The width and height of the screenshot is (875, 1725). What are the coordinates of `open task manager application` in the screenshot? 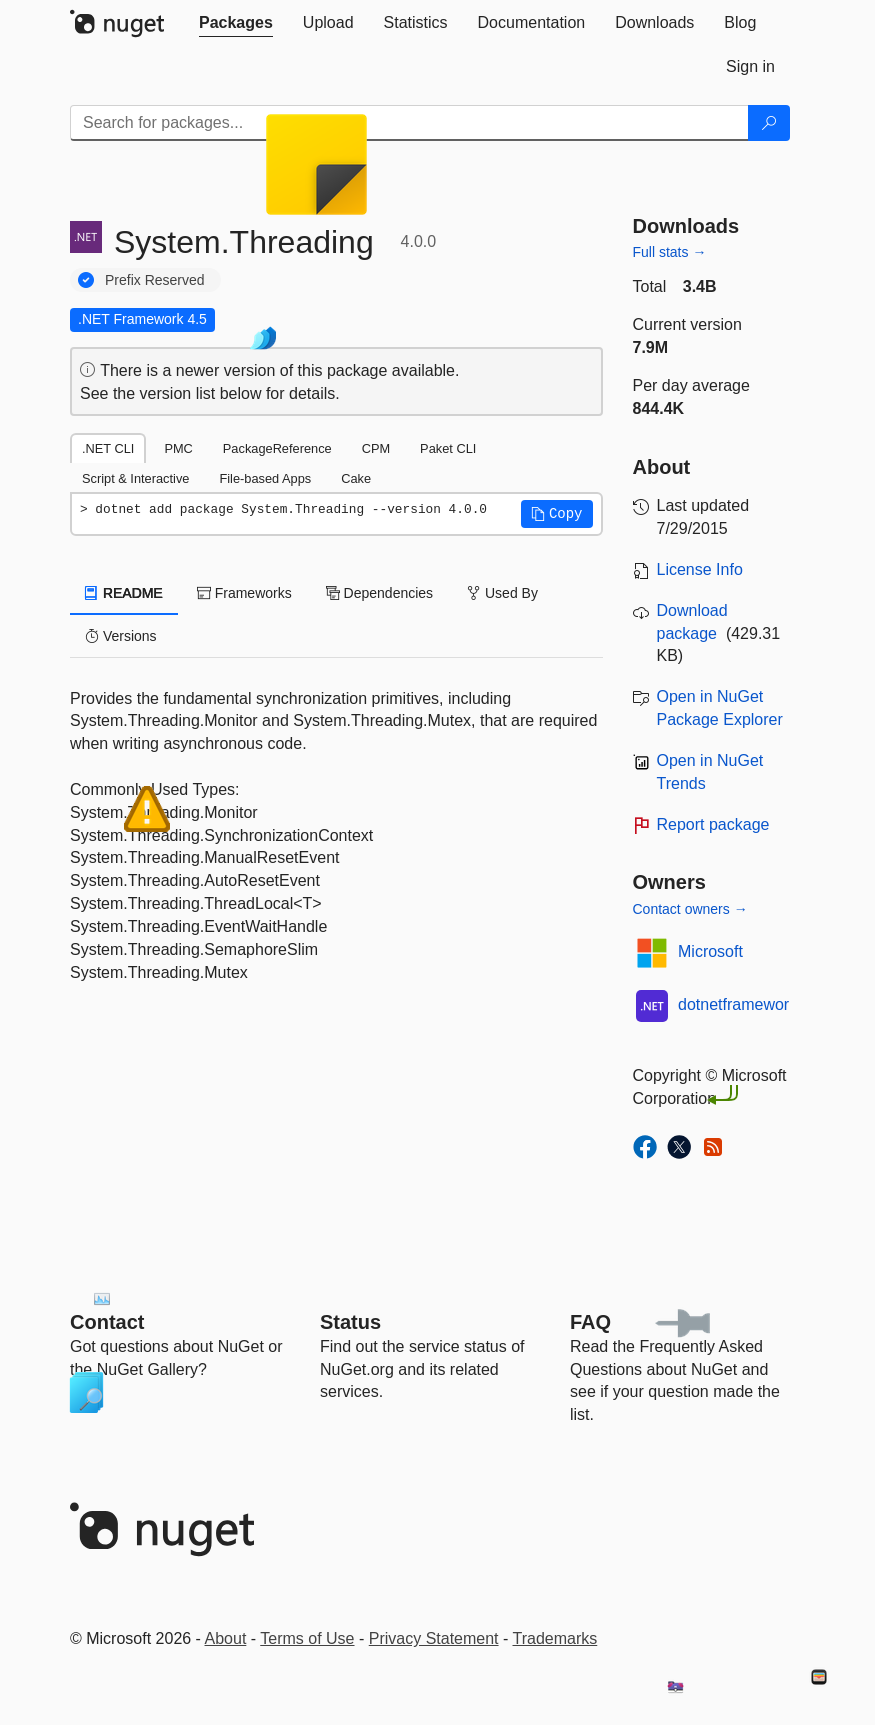 It's located at (102, 1299).